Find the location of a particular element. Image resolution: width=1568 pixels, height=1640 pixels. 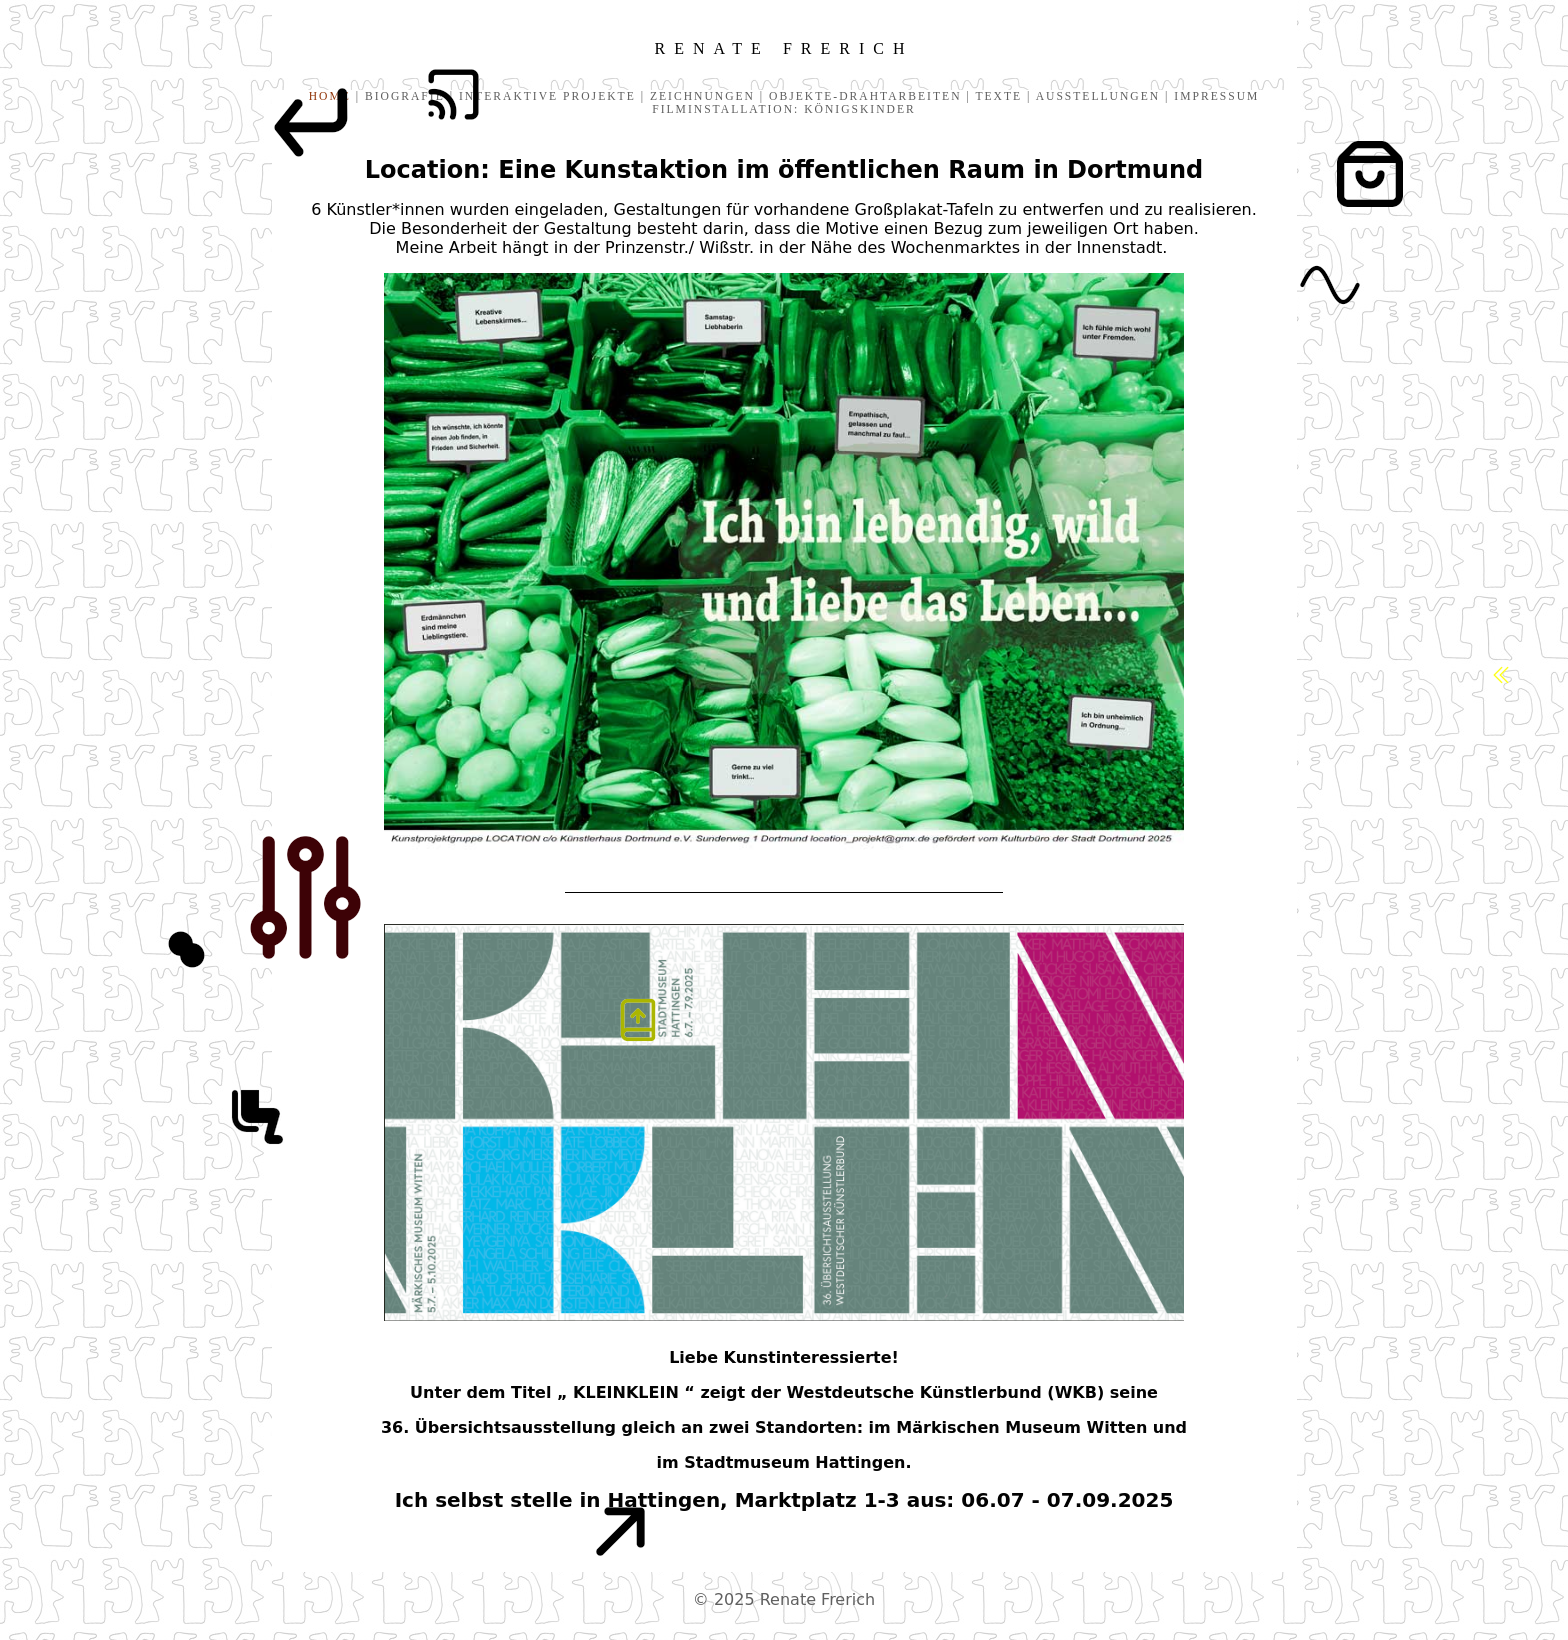

indicates audio or sound wave settings is located at coordinates (1330, 285).